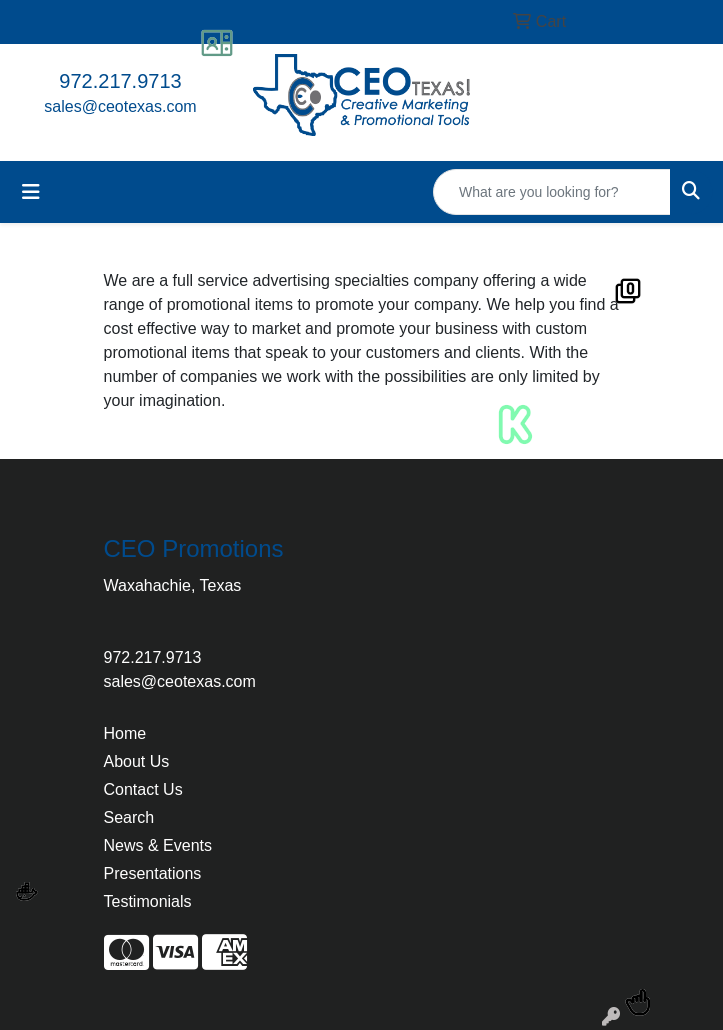 This screenshot has height=1030, width=723. What do you see at coordinates (628, 291) in the screenshot?
I see `indicates zero items in a collection or stack` at bounding box center [628, 291].